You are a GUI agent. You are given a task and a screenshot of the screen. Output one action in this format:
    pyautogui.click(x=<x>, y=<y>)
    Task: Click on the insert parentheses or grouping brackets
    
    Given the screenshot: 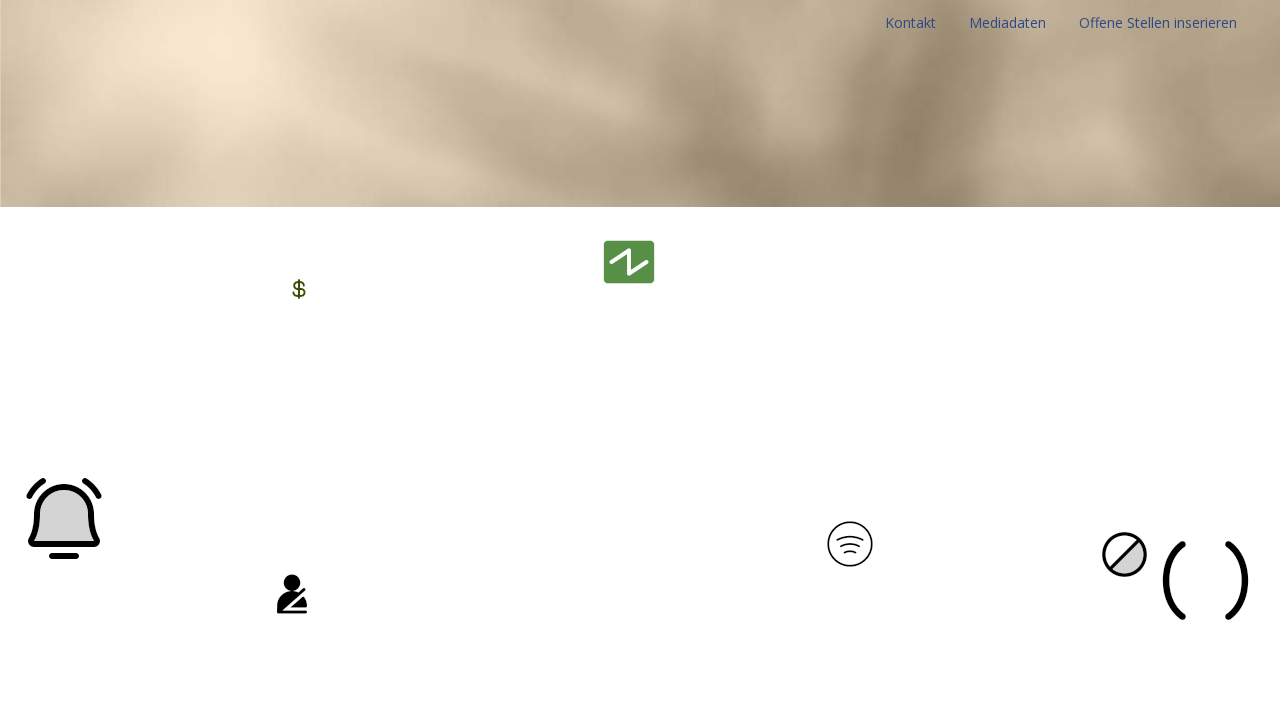 What is the action you would take?
    pyautogui.click(x=1205, y=580)
    